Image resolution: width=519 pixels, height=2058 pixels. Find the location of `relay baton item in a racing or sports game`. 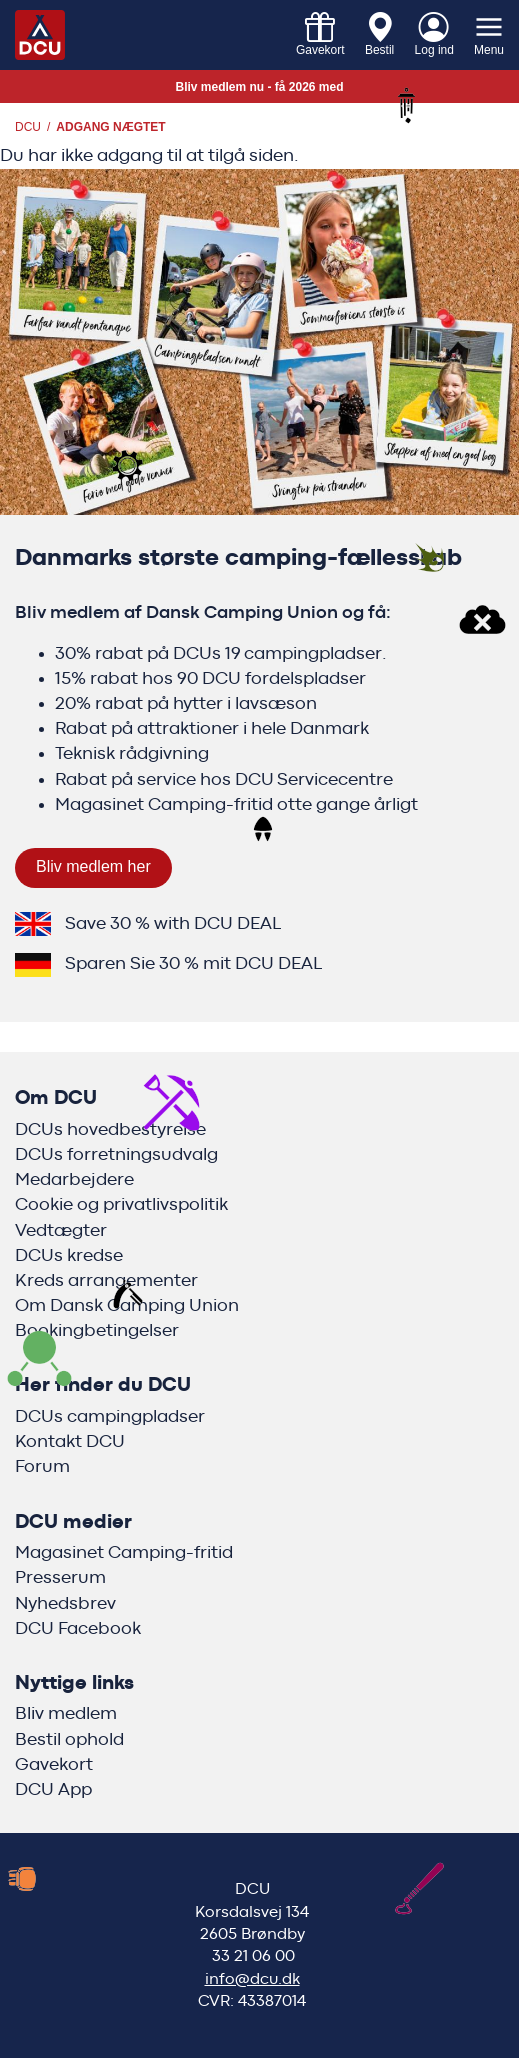

relay baton item in a racing or sports game is located at coordinates (419, 1888).